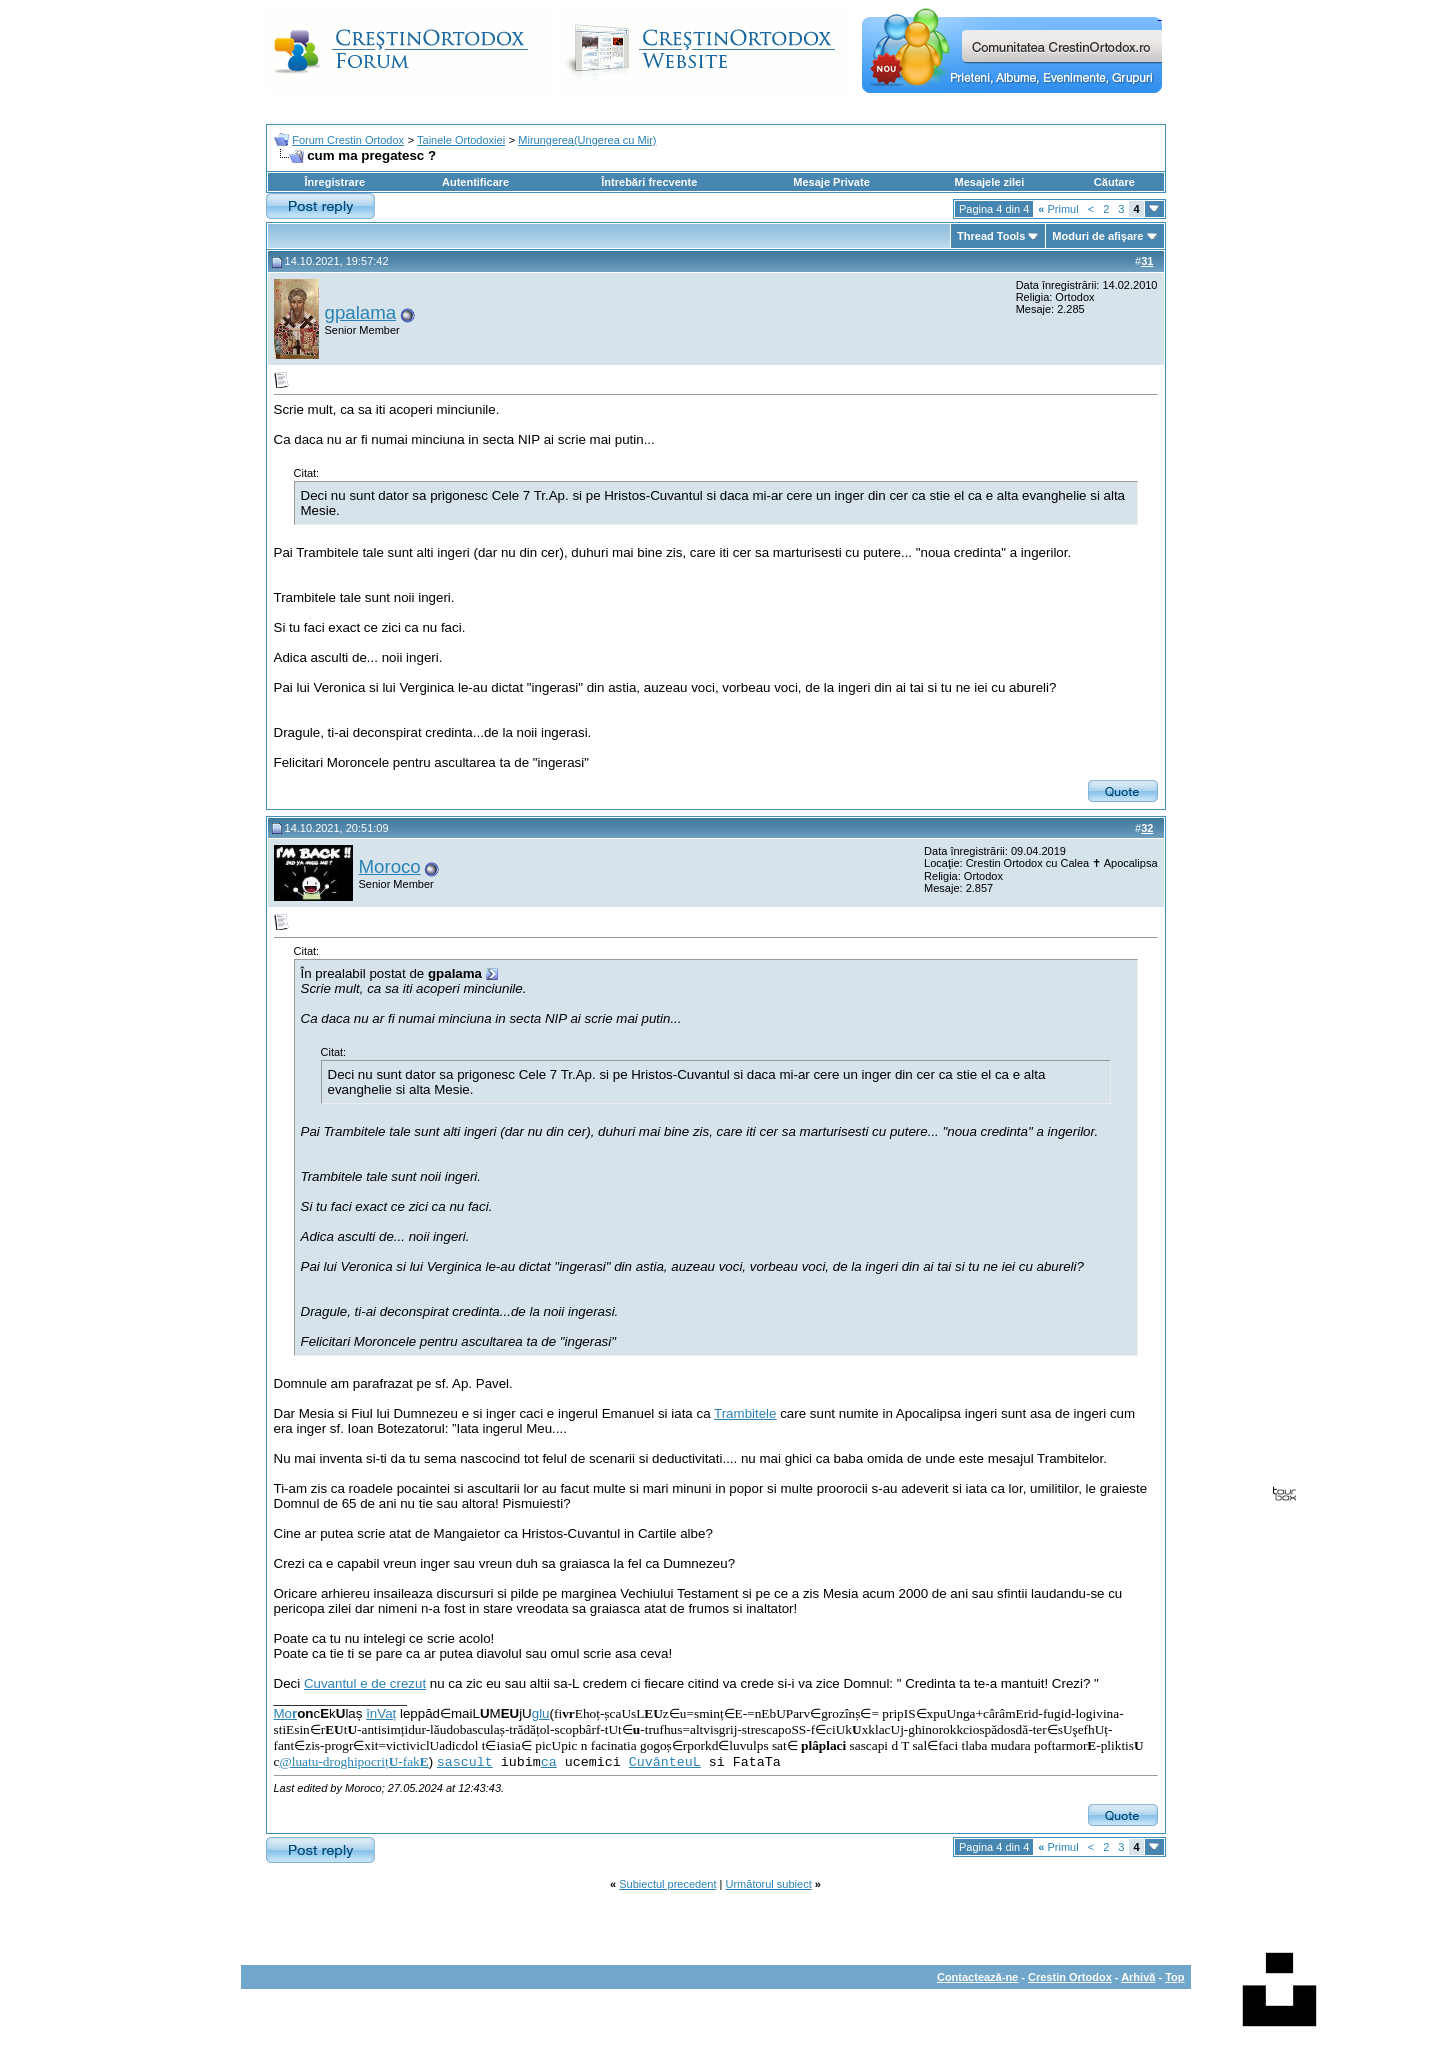  I want to click on open Unsplash to browse stock photos, so click(1279, 1989).